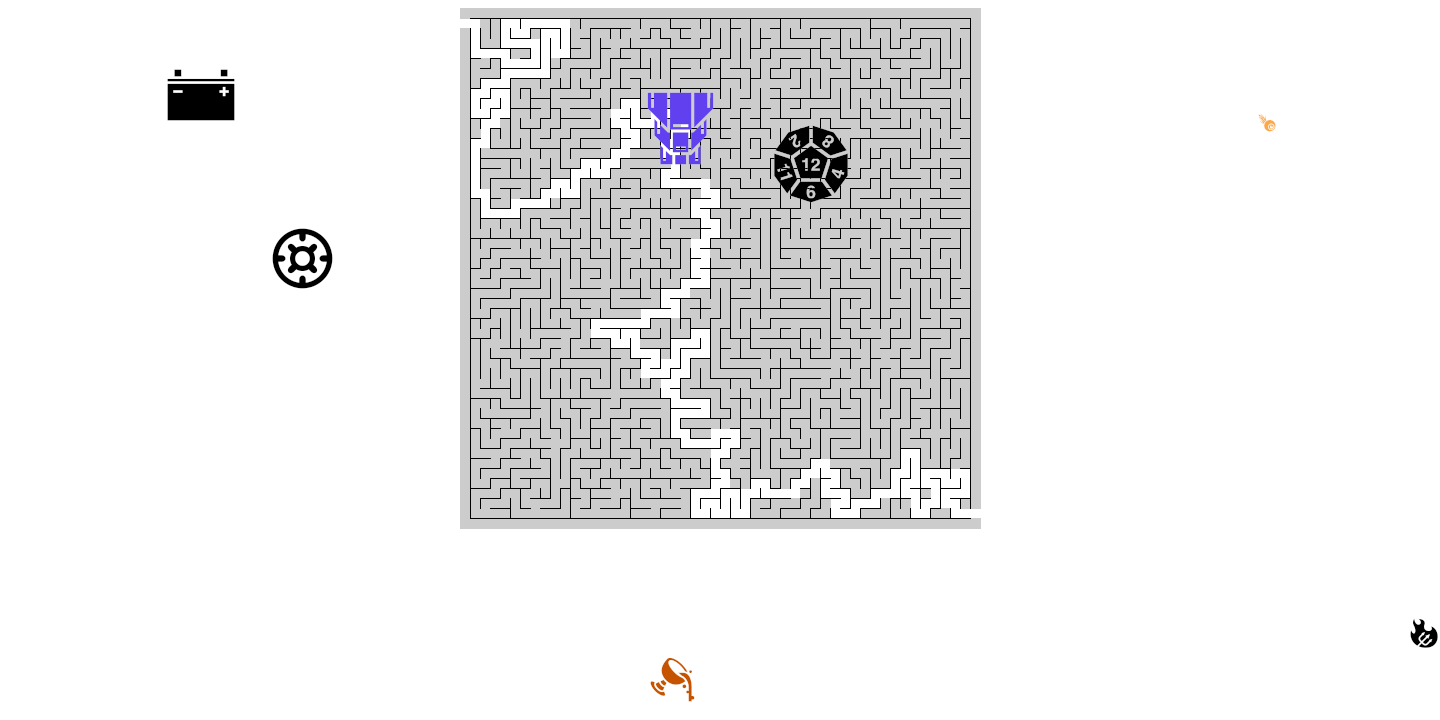 Image resolution: width=1440 pixels, height=720 pixels. I want to click on equip metal scale armor, so click(680, 128).